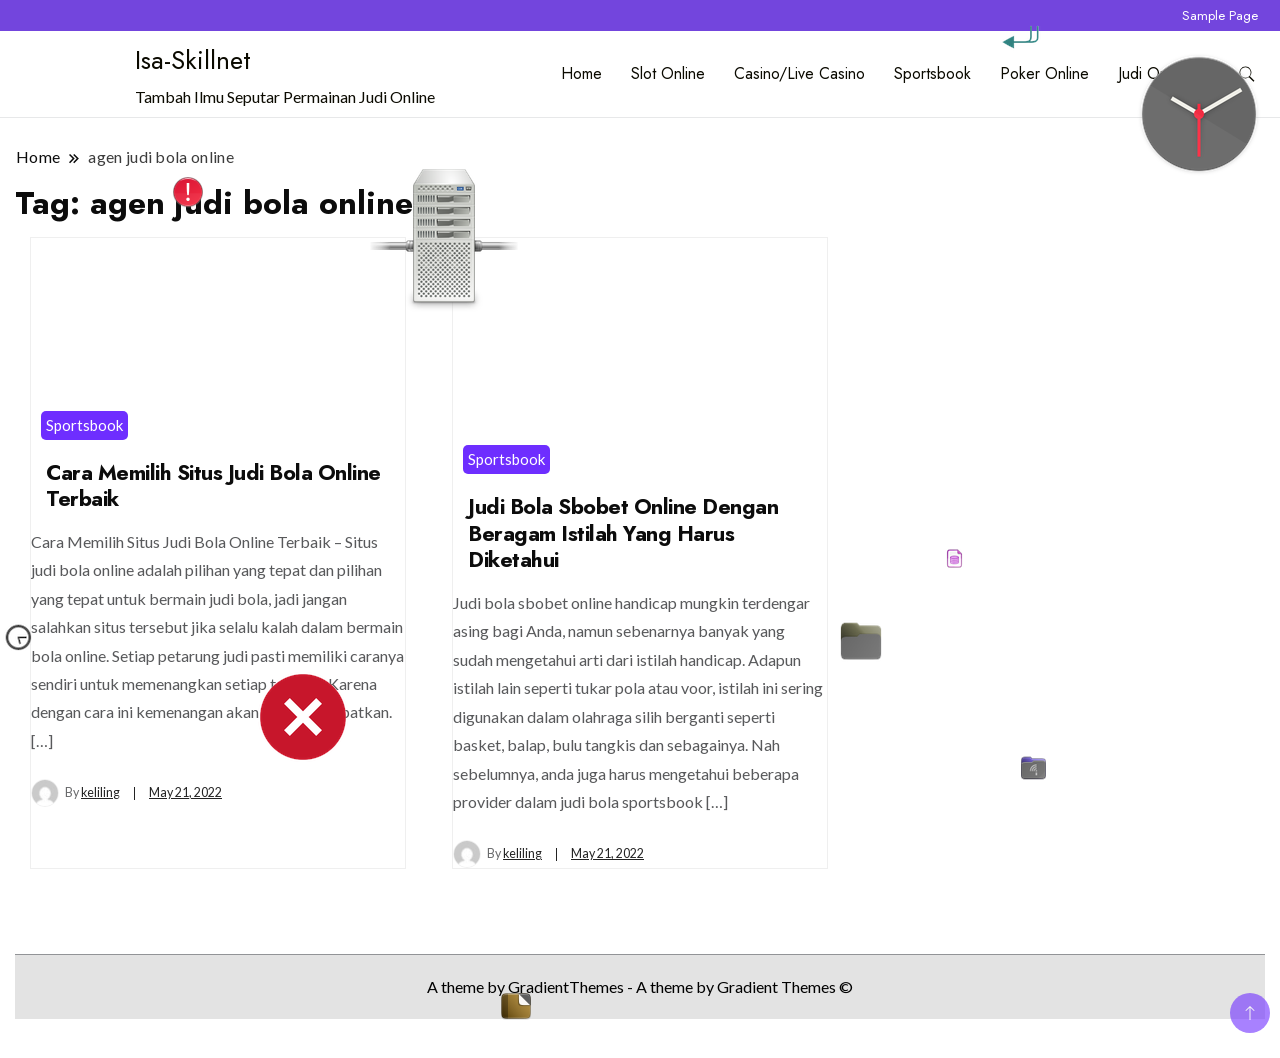 Image resolution: width=1280 pixels, height=1058 pixels. What do you see at coordinates (444, 238) in the screenshot?
I see `access network server settings` at bounding box center [444, 238].